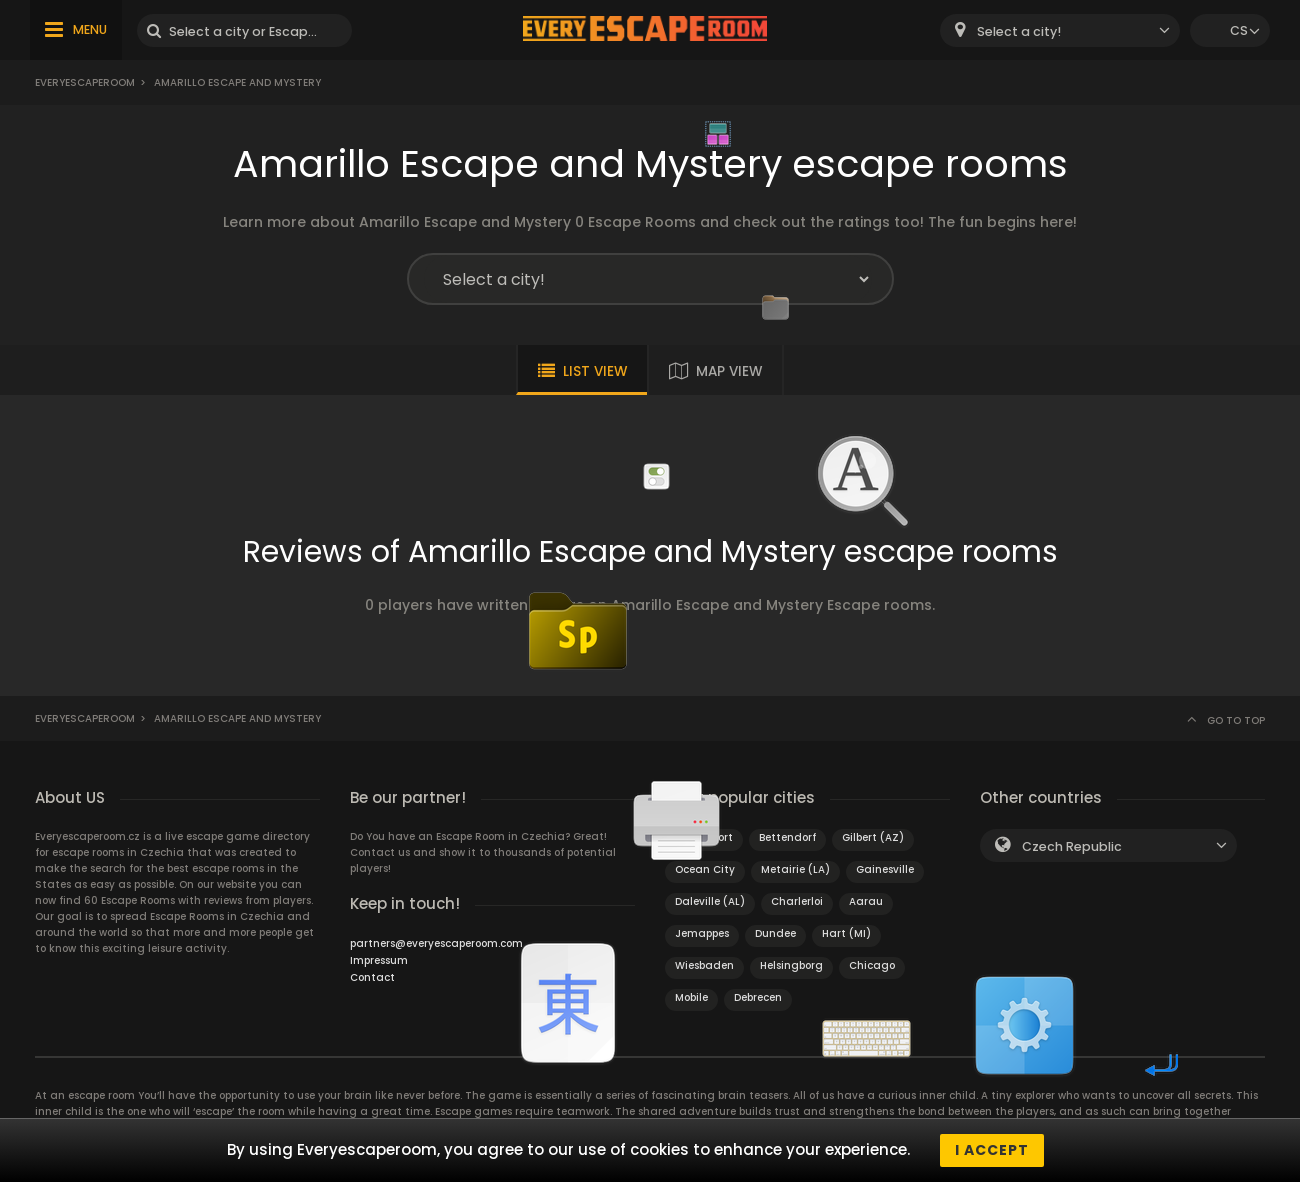 This screenshot has height=1182, width=1300. What do you see at coordinates (1024, 1025) in the screenshot?
I see `configure default applications for your system` at bounding box center [1024, 1025].